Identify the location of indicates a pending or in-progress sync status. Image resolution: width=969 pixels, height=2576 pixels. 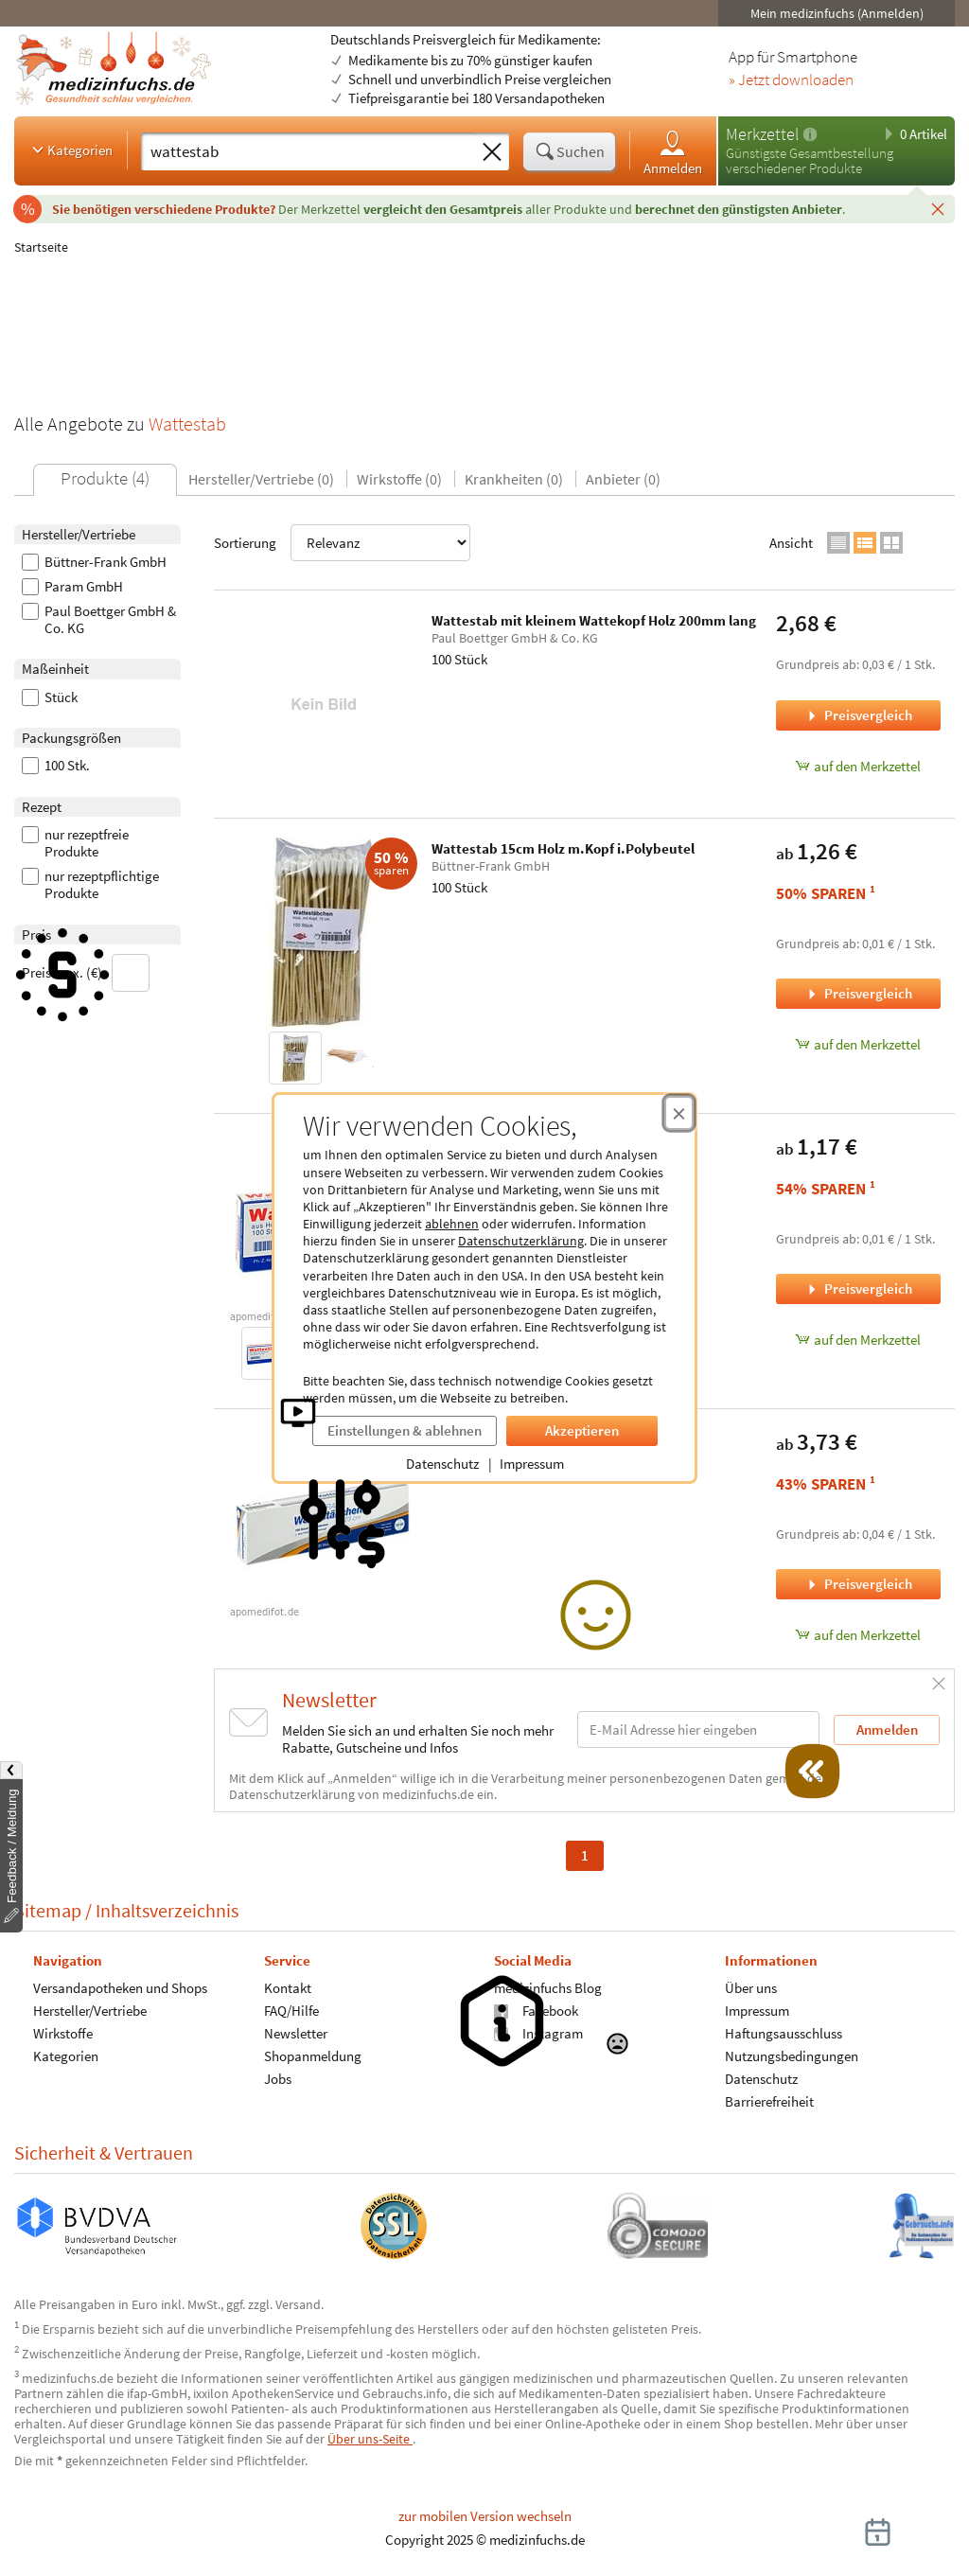
(62, 975).